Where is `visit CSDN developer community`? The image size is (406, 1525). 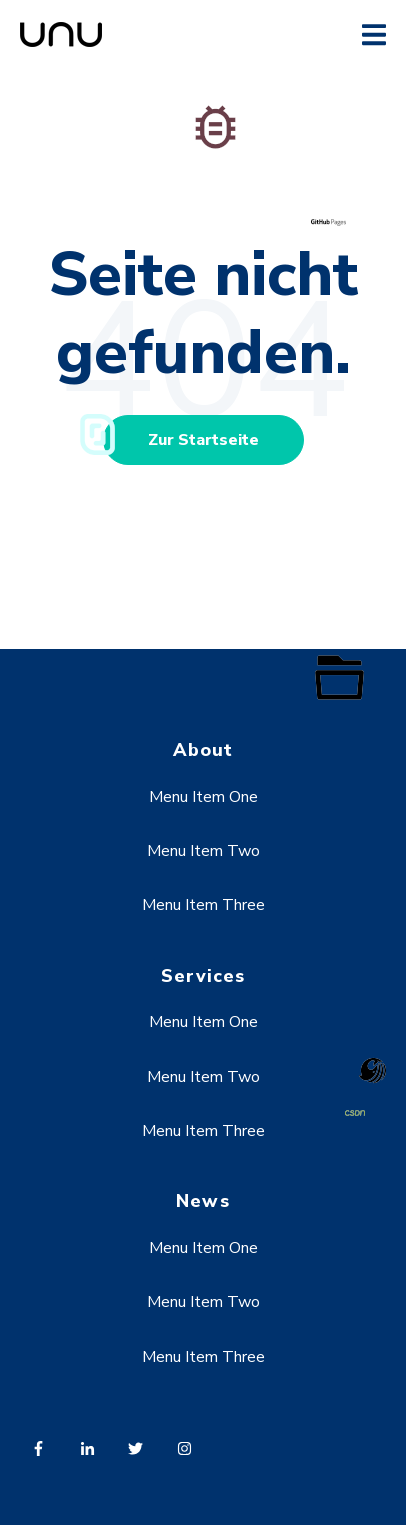
visit CSDN developer community is located at coordinates (355, 1113).